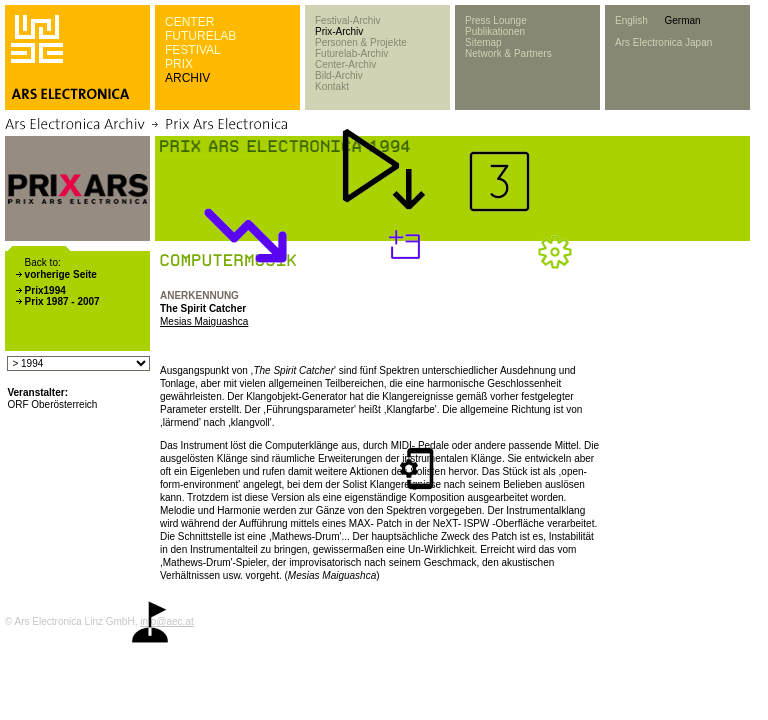 Image resolution: width=768 pixels, height=720 pixels. I want to click on configure device connection settings, so click(416, 468).